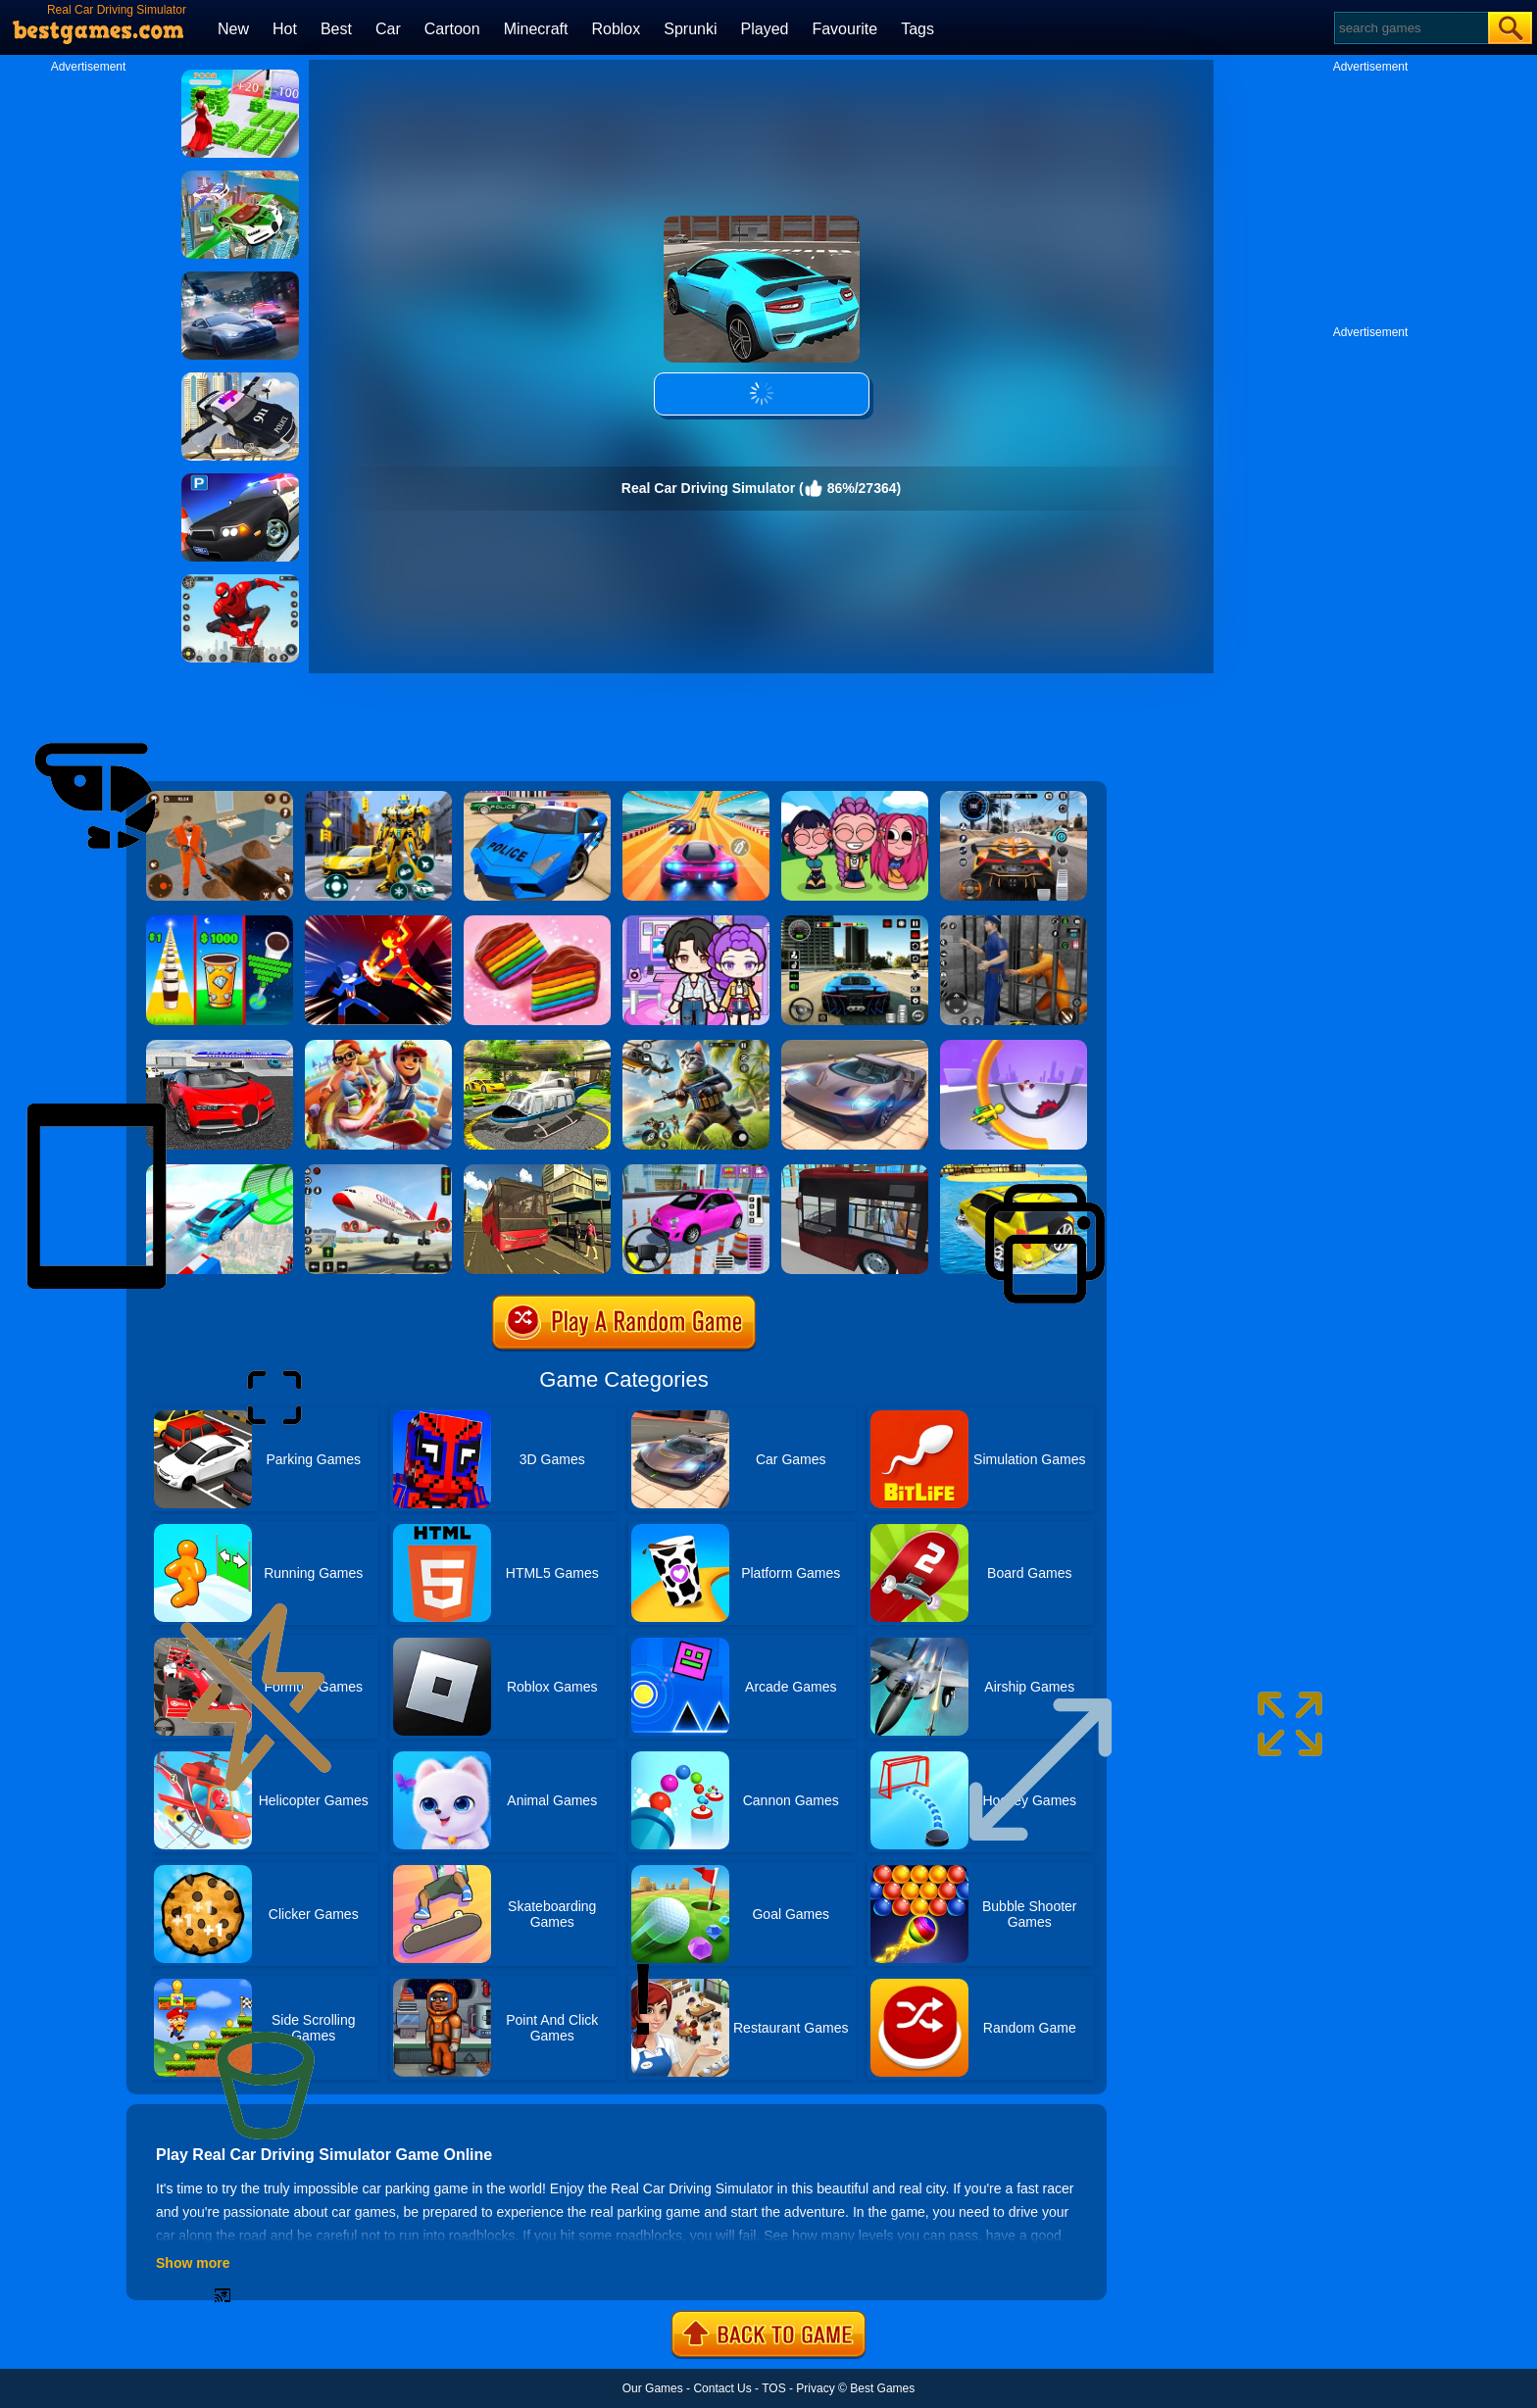  What do you see at coordinates (223, 2295) in the screenshot?
I see `cast or share educational content to a display` at bounding box center [223, 2295].